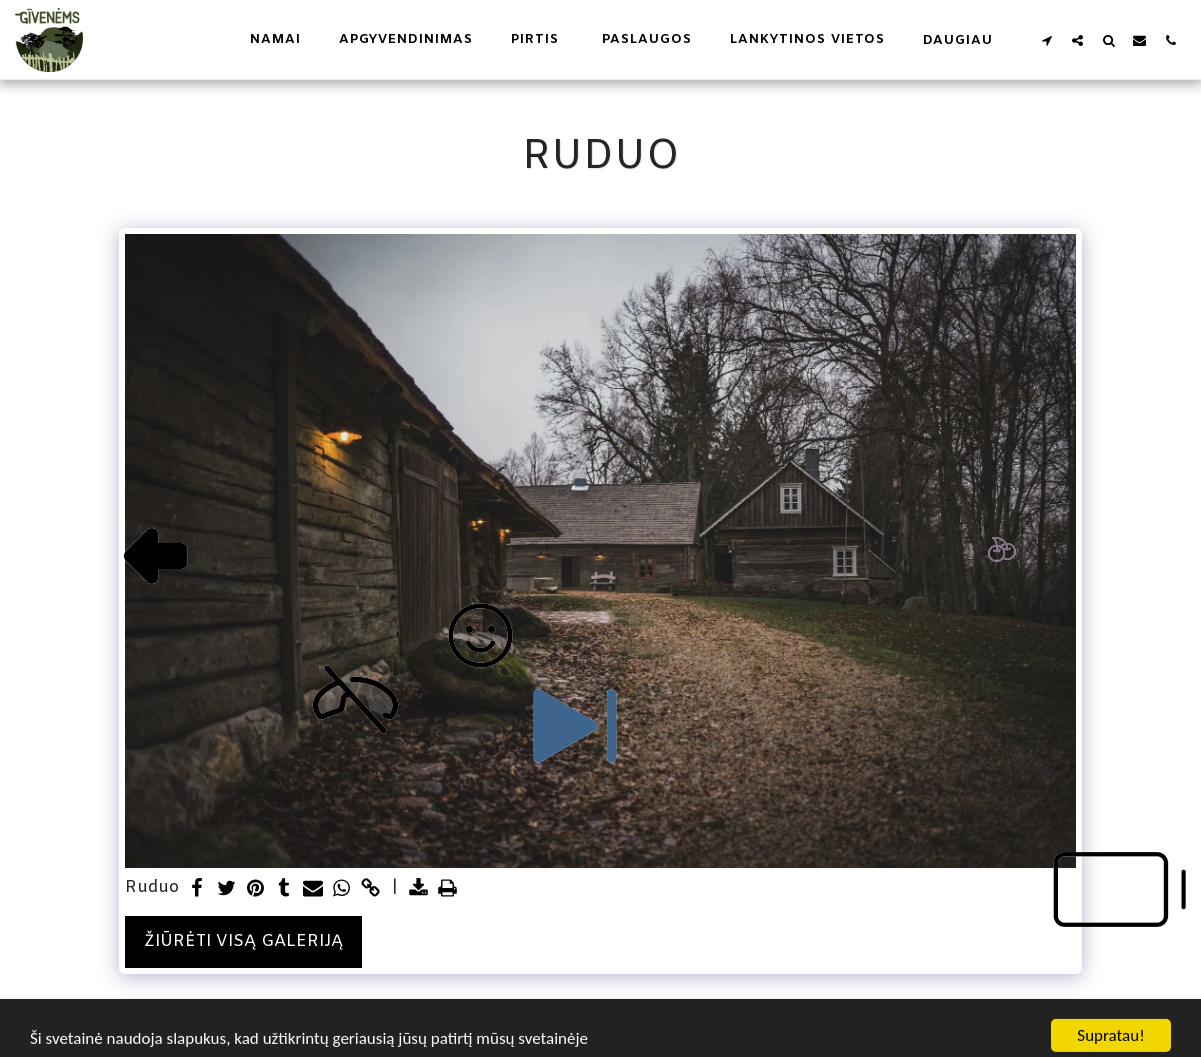 This screenshot has height=1057, width=1201. Describe the element at coordinates (155, 556) in the screenshot. I see `go back to the previous screen` at that location.